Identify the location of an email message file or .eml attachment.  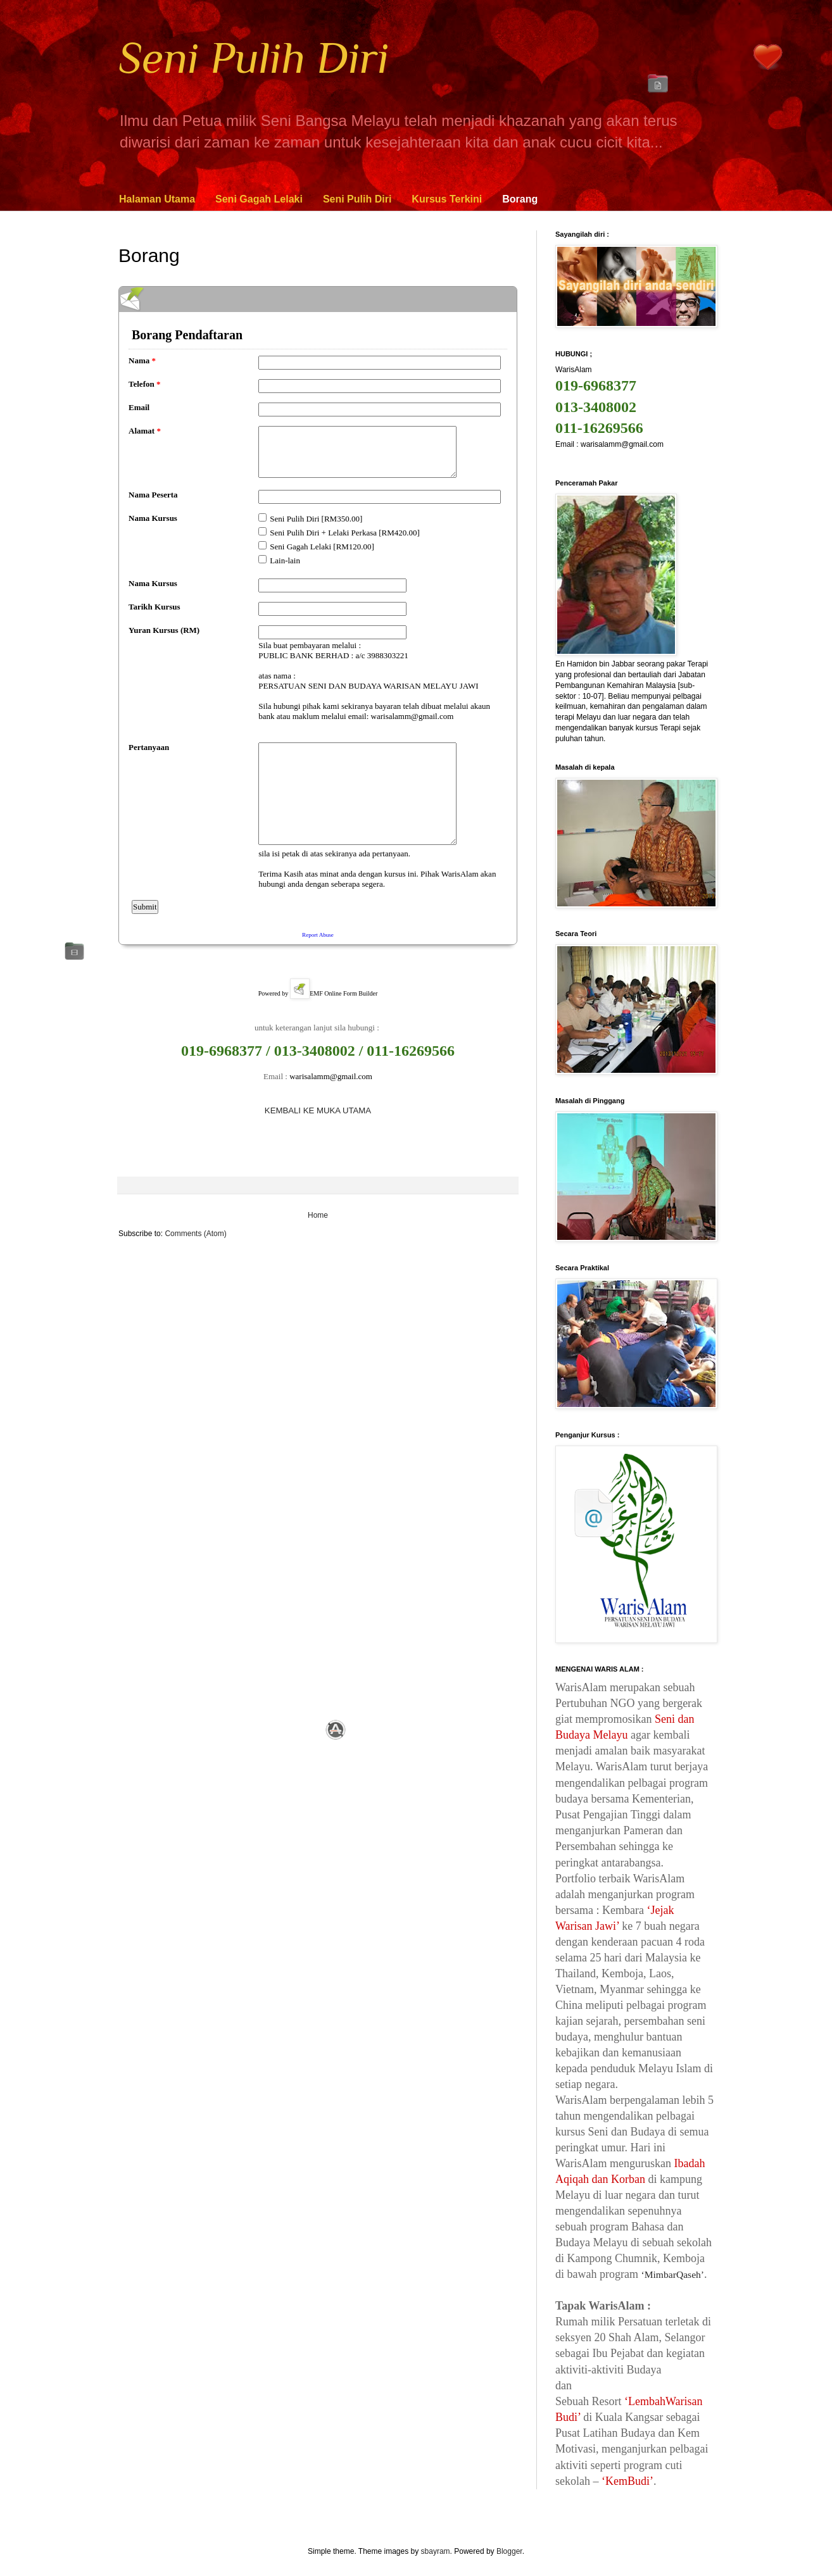
(593, 1513).